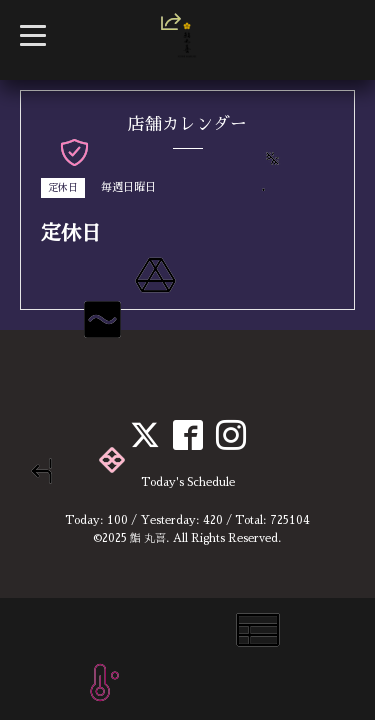  I want to click on disable light leak effects in photo editing, so click(272, 158).